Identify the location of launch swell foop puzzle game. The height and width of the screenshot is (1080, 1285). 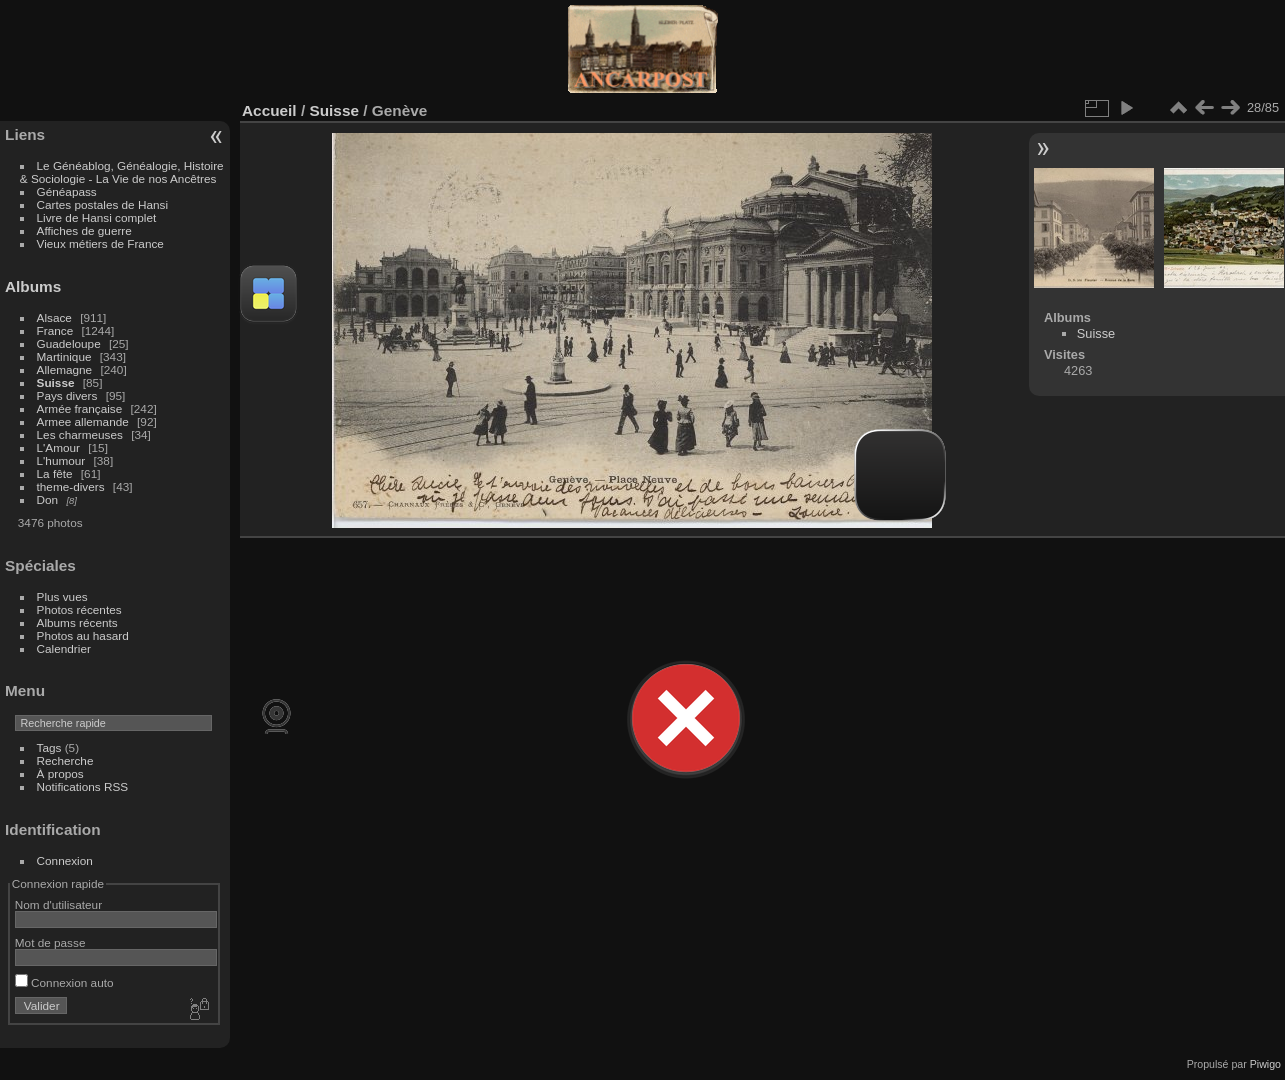
(268, 293).